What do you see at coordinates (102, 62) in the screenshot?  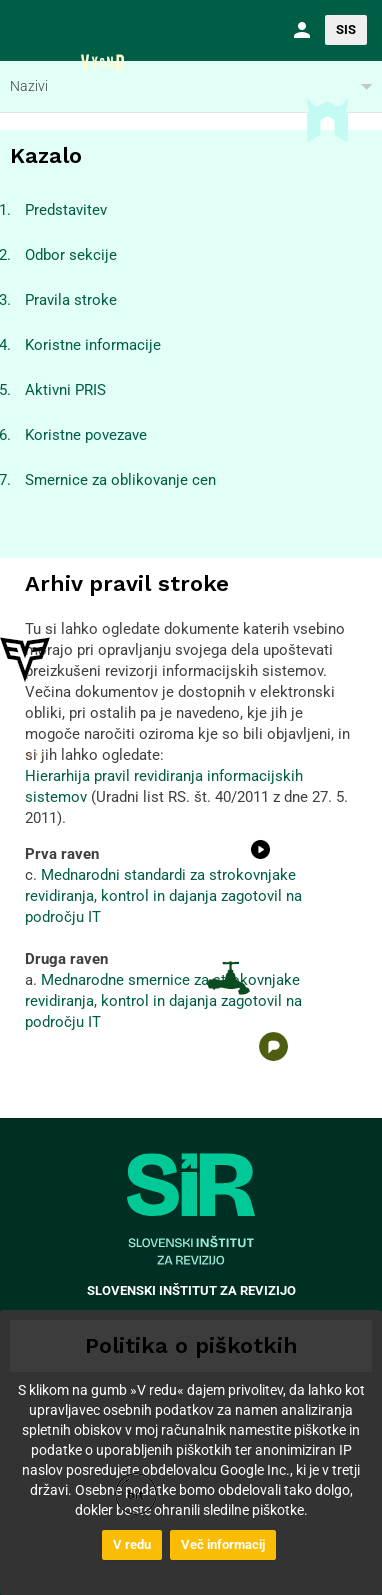 I see `open vyond animation software` at bounding box center [102, 62].